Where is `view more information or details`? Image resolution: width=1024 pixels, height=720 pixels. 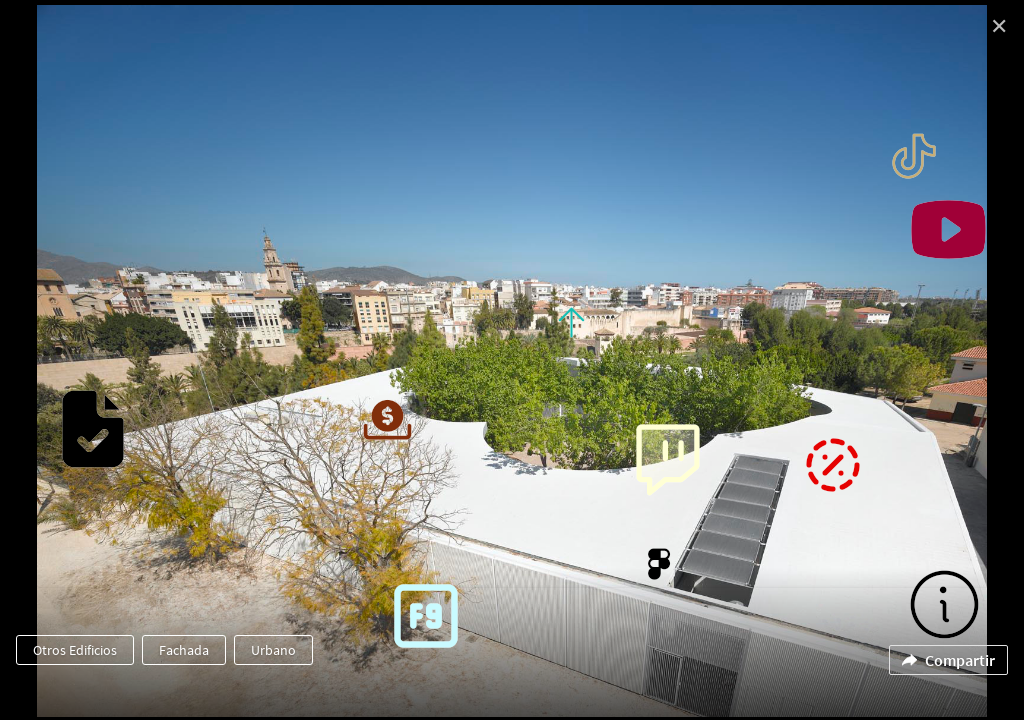 view more information or details is located at coordinates (944, 604).